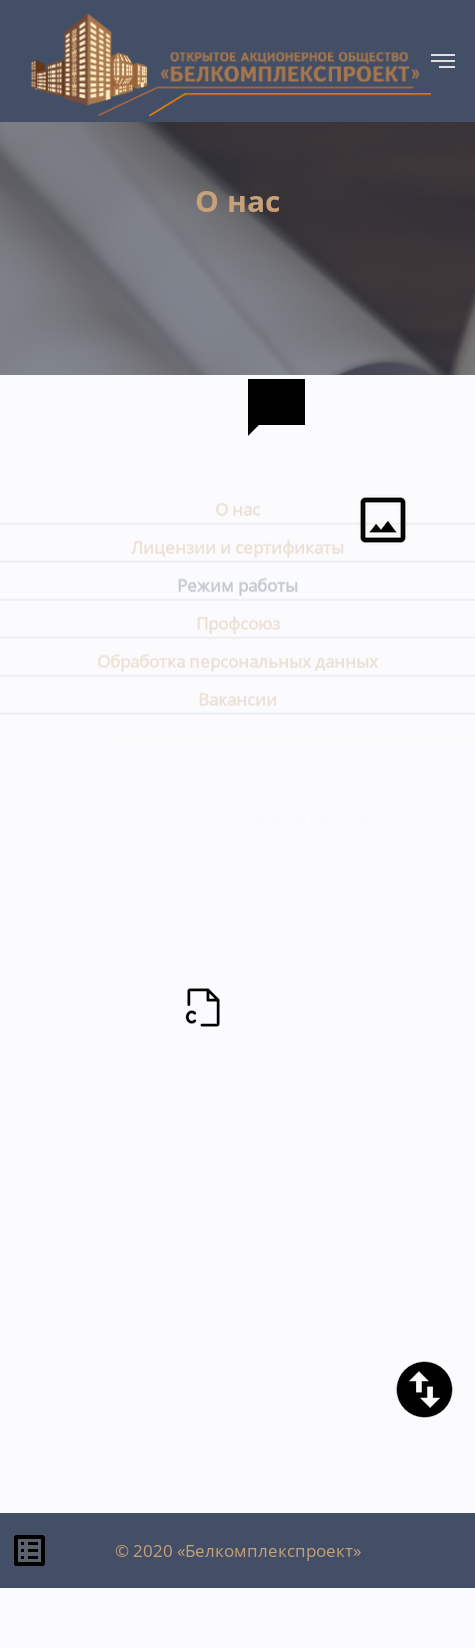  I want to click on open a chat or messaging feature, so click(276, 407).